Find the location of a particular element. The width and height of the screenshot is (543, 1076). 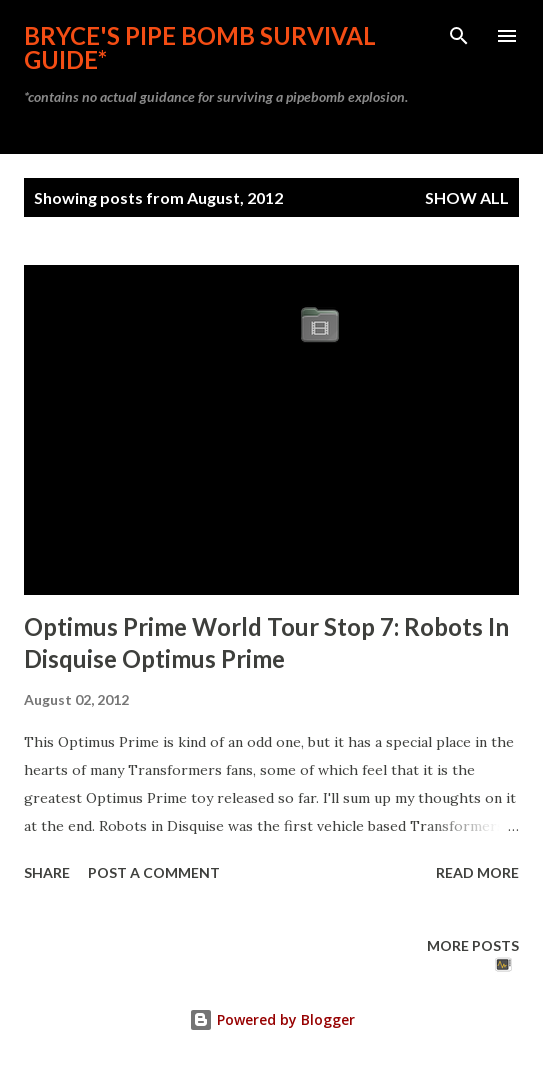

open videos folder is located at coordinates (320, 324).